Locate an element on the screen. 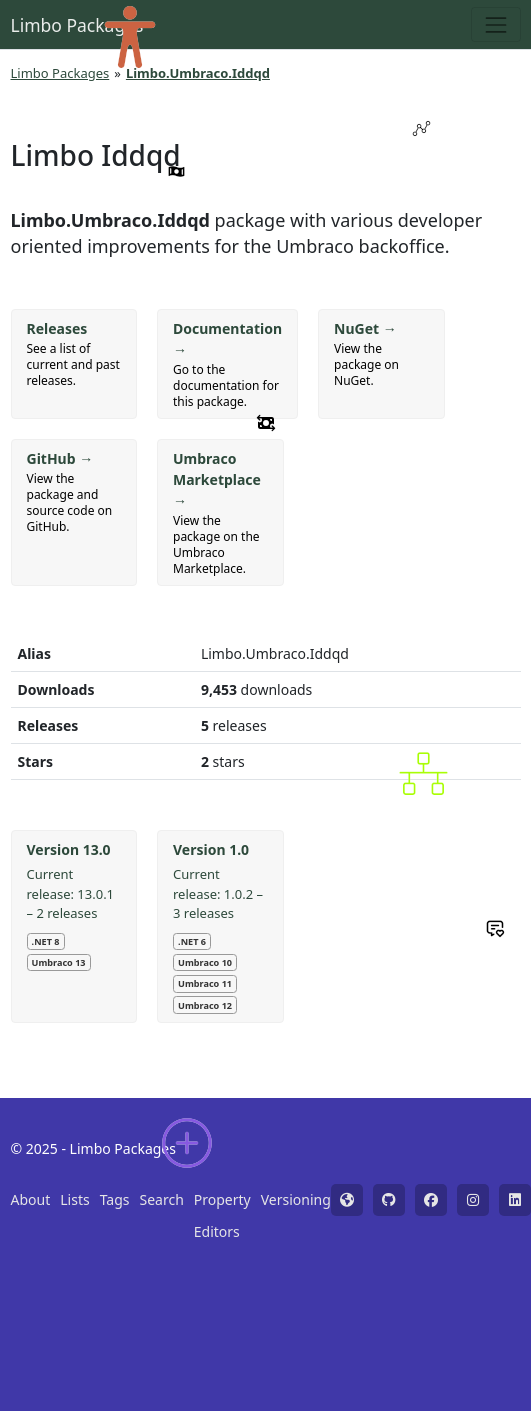 This screenshot has height=1411, width=531. view liked or favorited messages is located at coordinates (495, 928).